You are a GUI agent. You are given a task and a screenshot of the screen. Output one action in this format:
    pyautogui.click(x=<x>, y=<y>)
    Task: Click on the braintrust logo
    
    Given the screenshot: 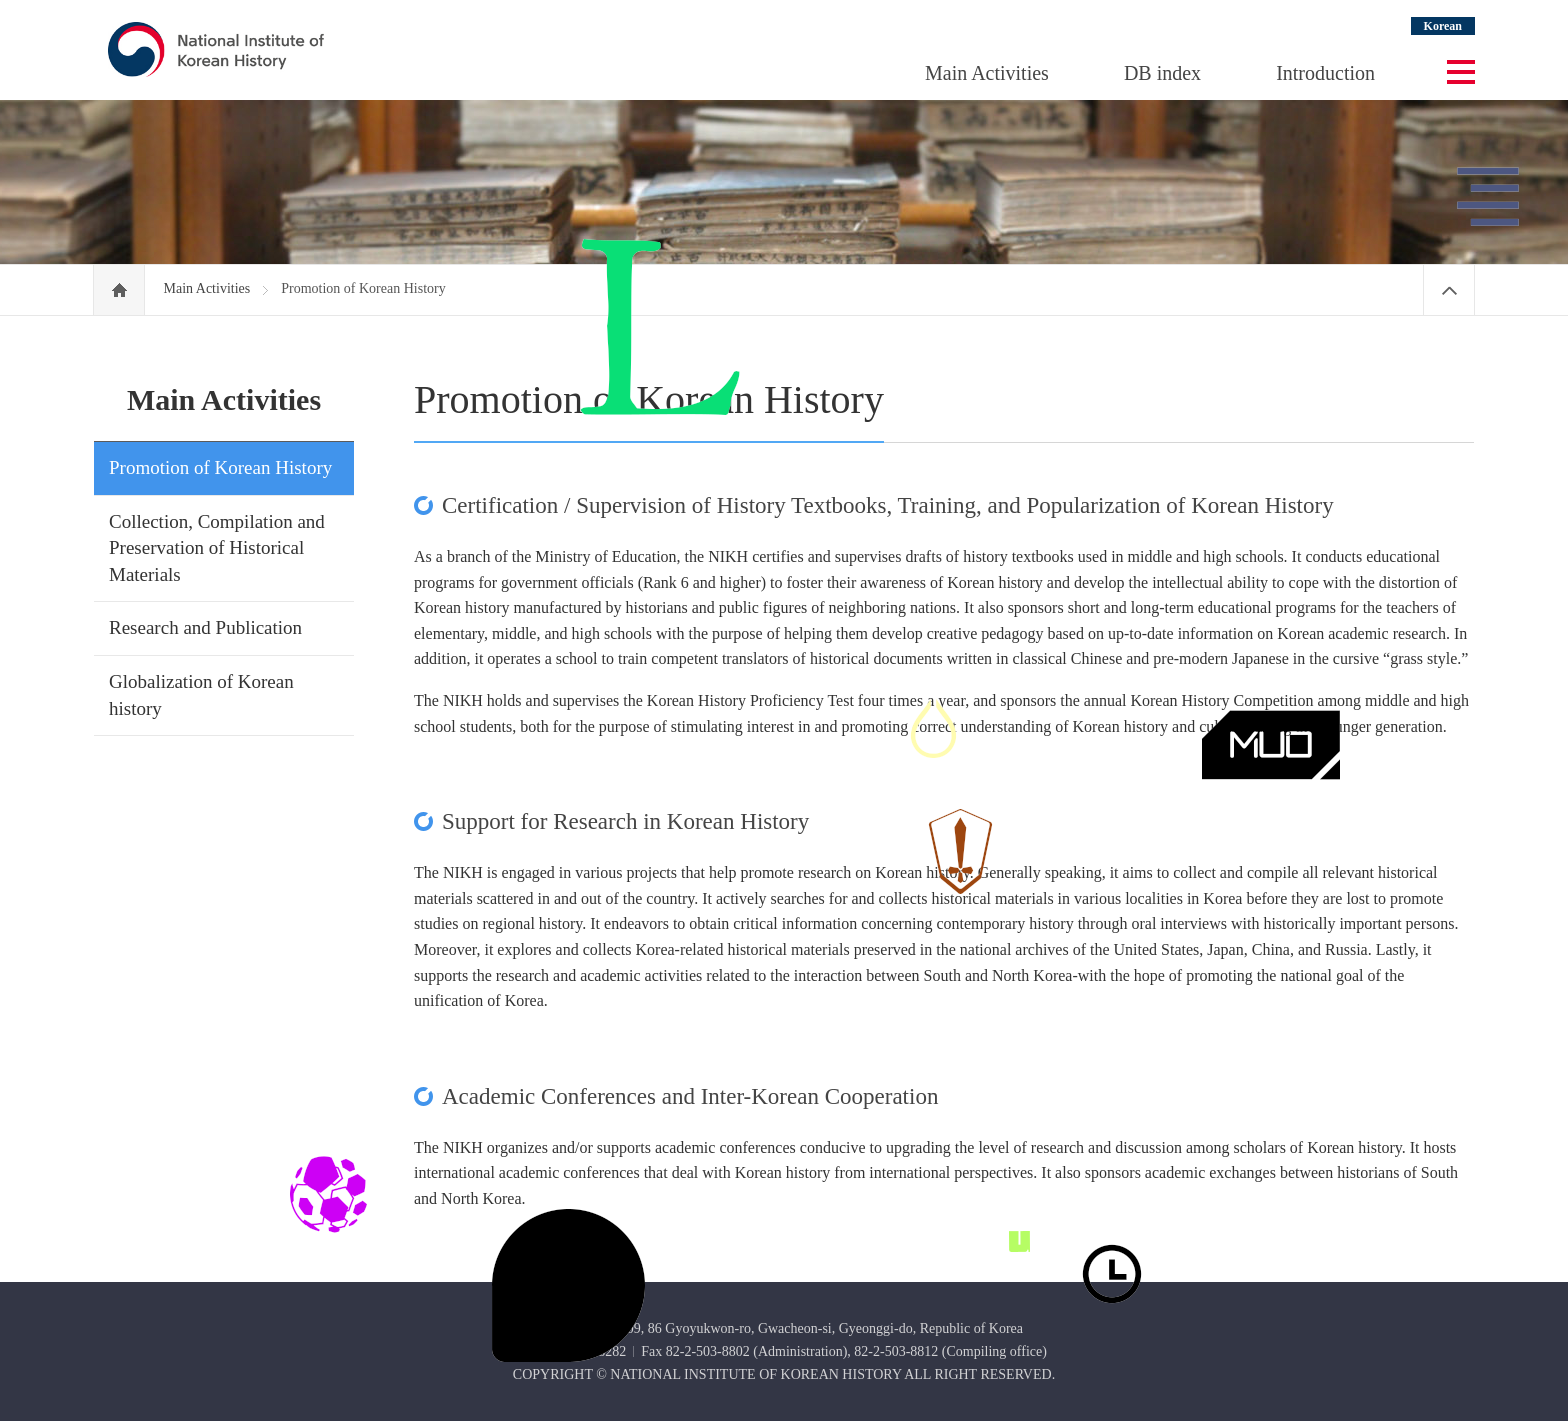 What is the action you would take?
    pyautogui.click(x=568, y=1285)
    